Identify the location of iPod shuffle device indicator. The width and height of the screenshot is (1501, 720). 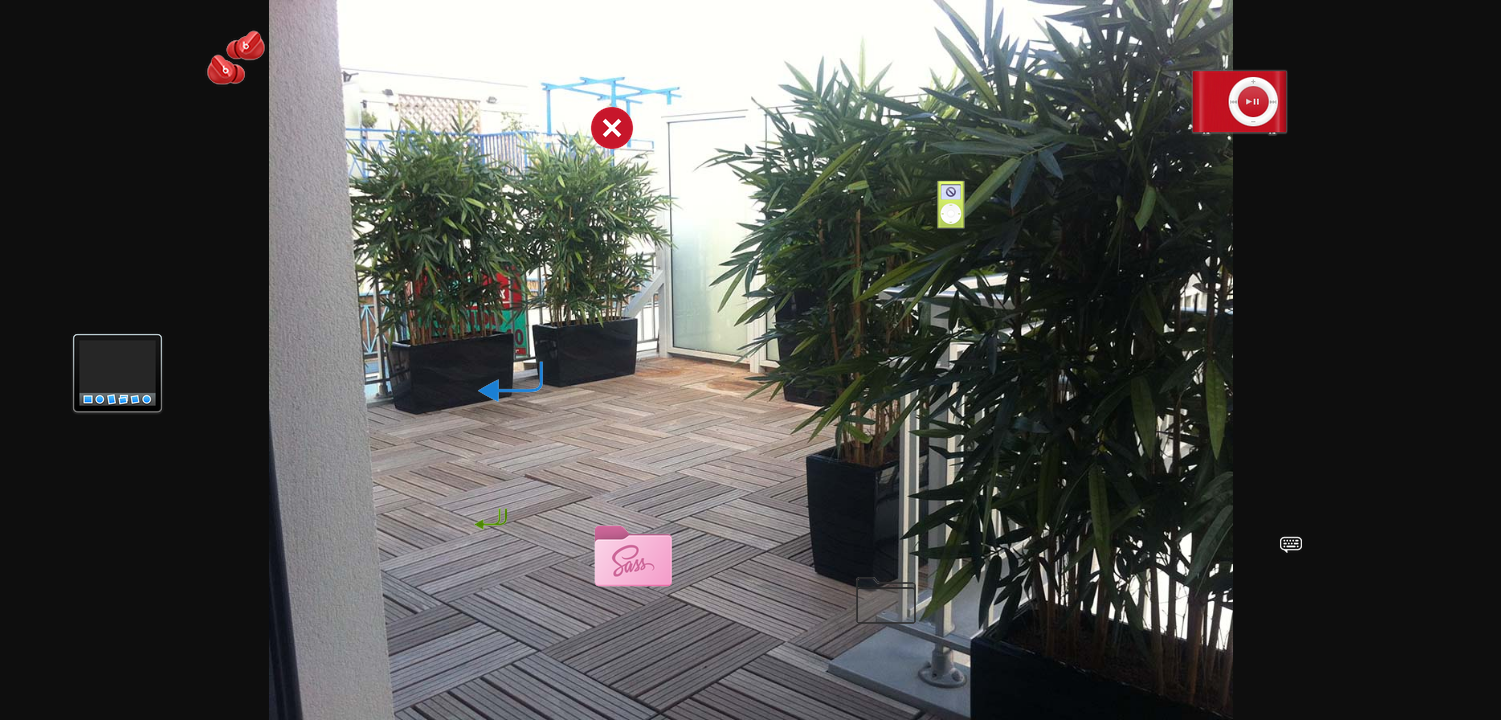
(1239, 84).